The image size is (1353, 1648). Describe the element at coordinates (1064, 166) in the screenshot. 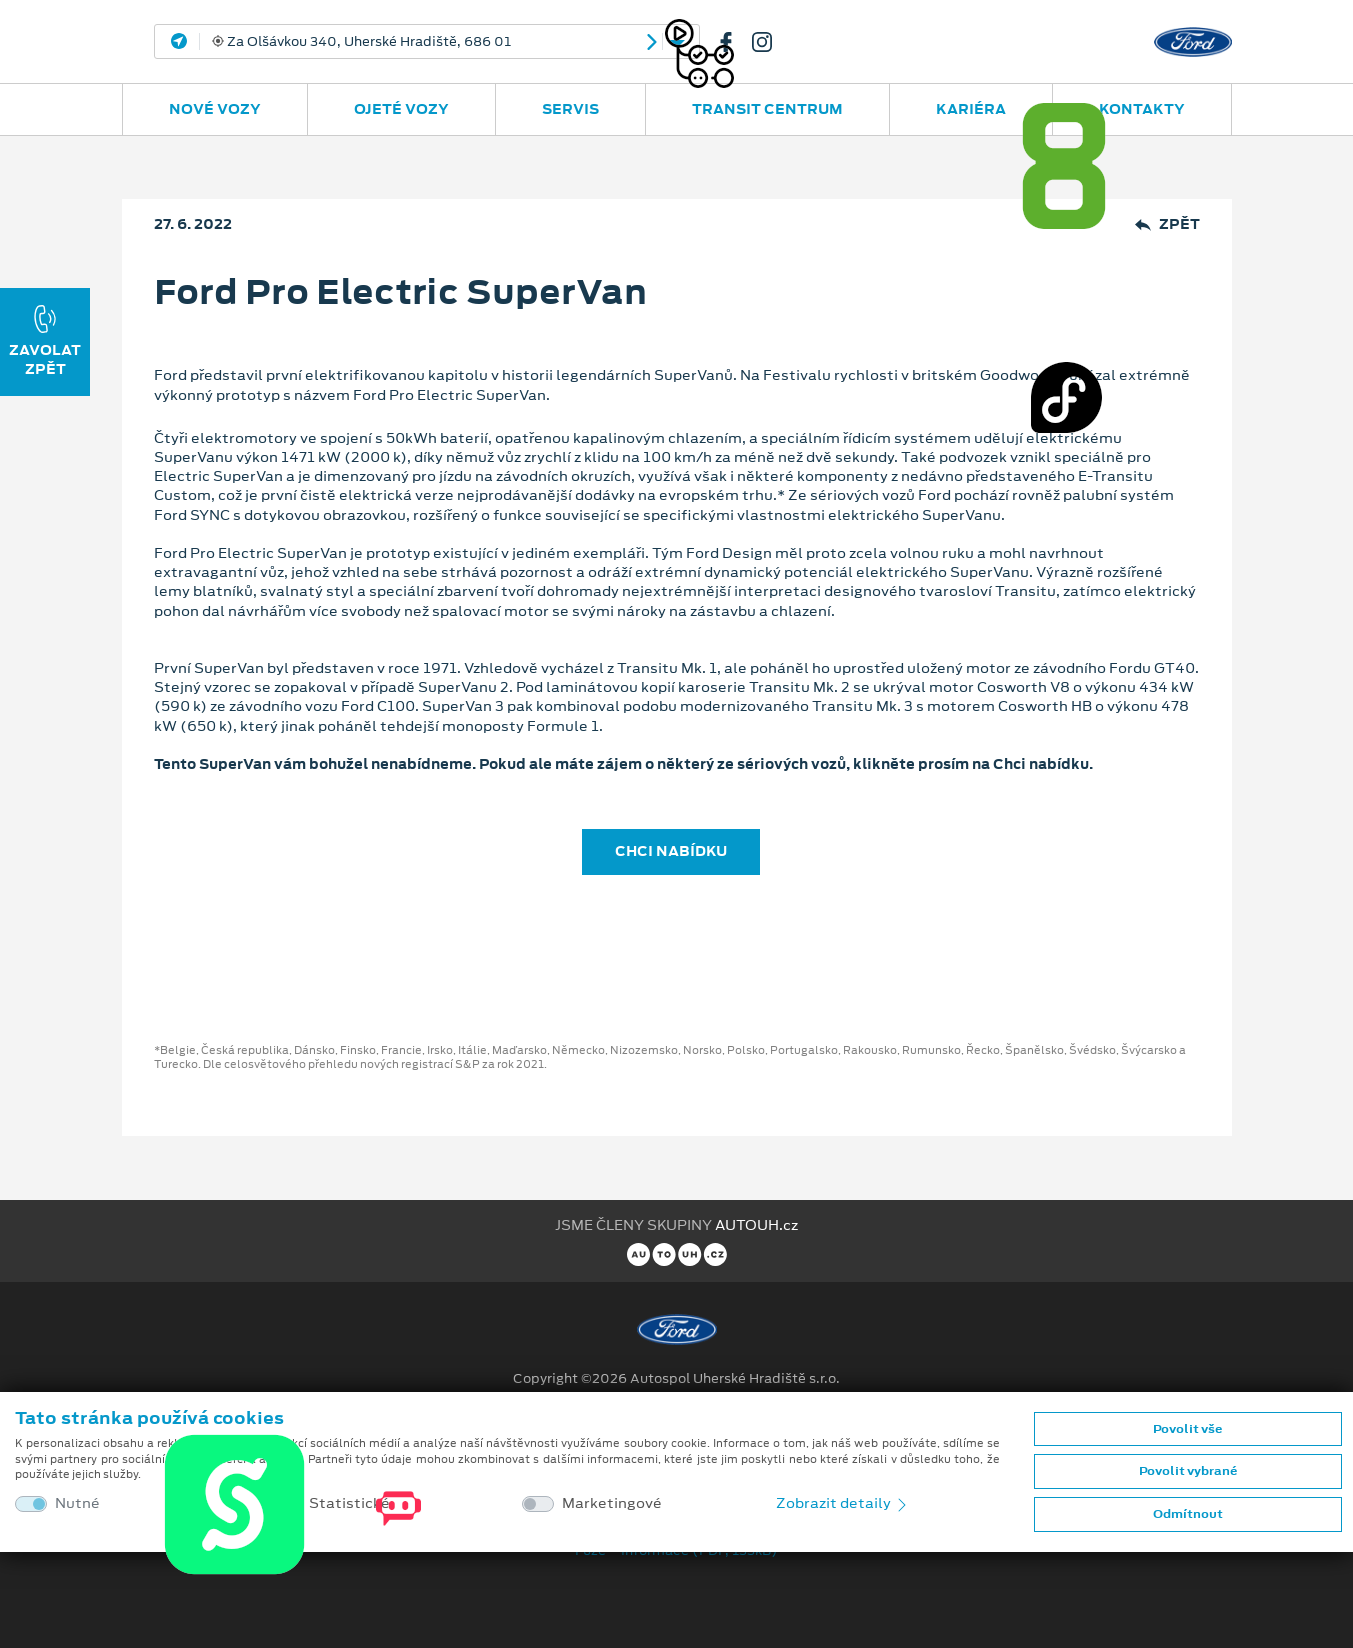

I see `open the Eight Sleep app` at that location.